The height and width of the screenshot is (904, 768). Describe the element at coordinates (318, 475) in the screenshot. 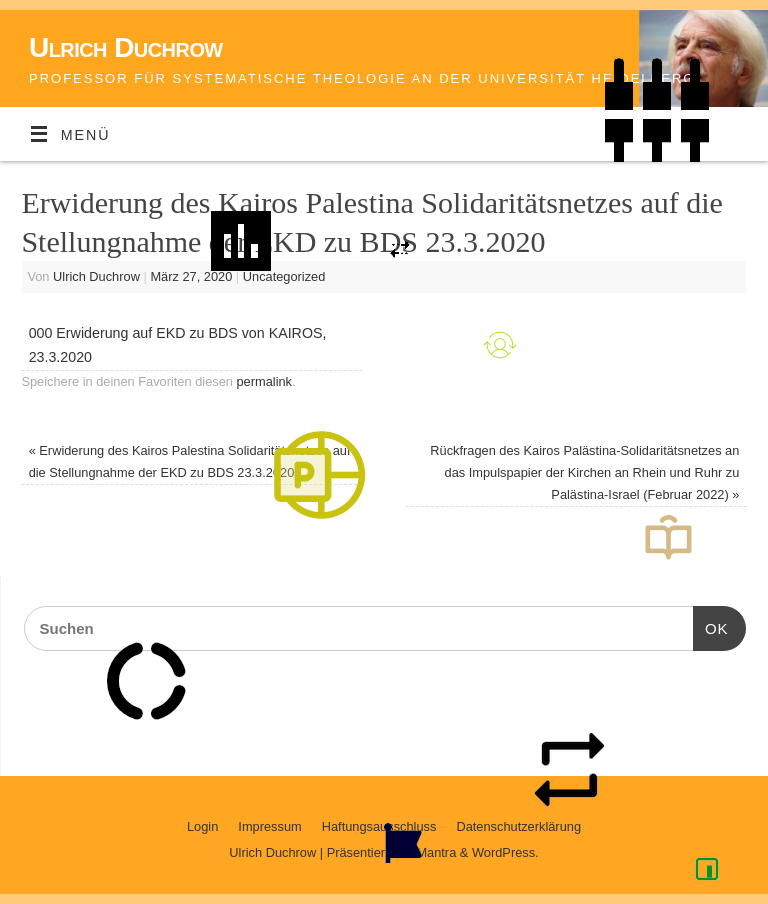

I see `open Microsoft PowerPoint` at that location.